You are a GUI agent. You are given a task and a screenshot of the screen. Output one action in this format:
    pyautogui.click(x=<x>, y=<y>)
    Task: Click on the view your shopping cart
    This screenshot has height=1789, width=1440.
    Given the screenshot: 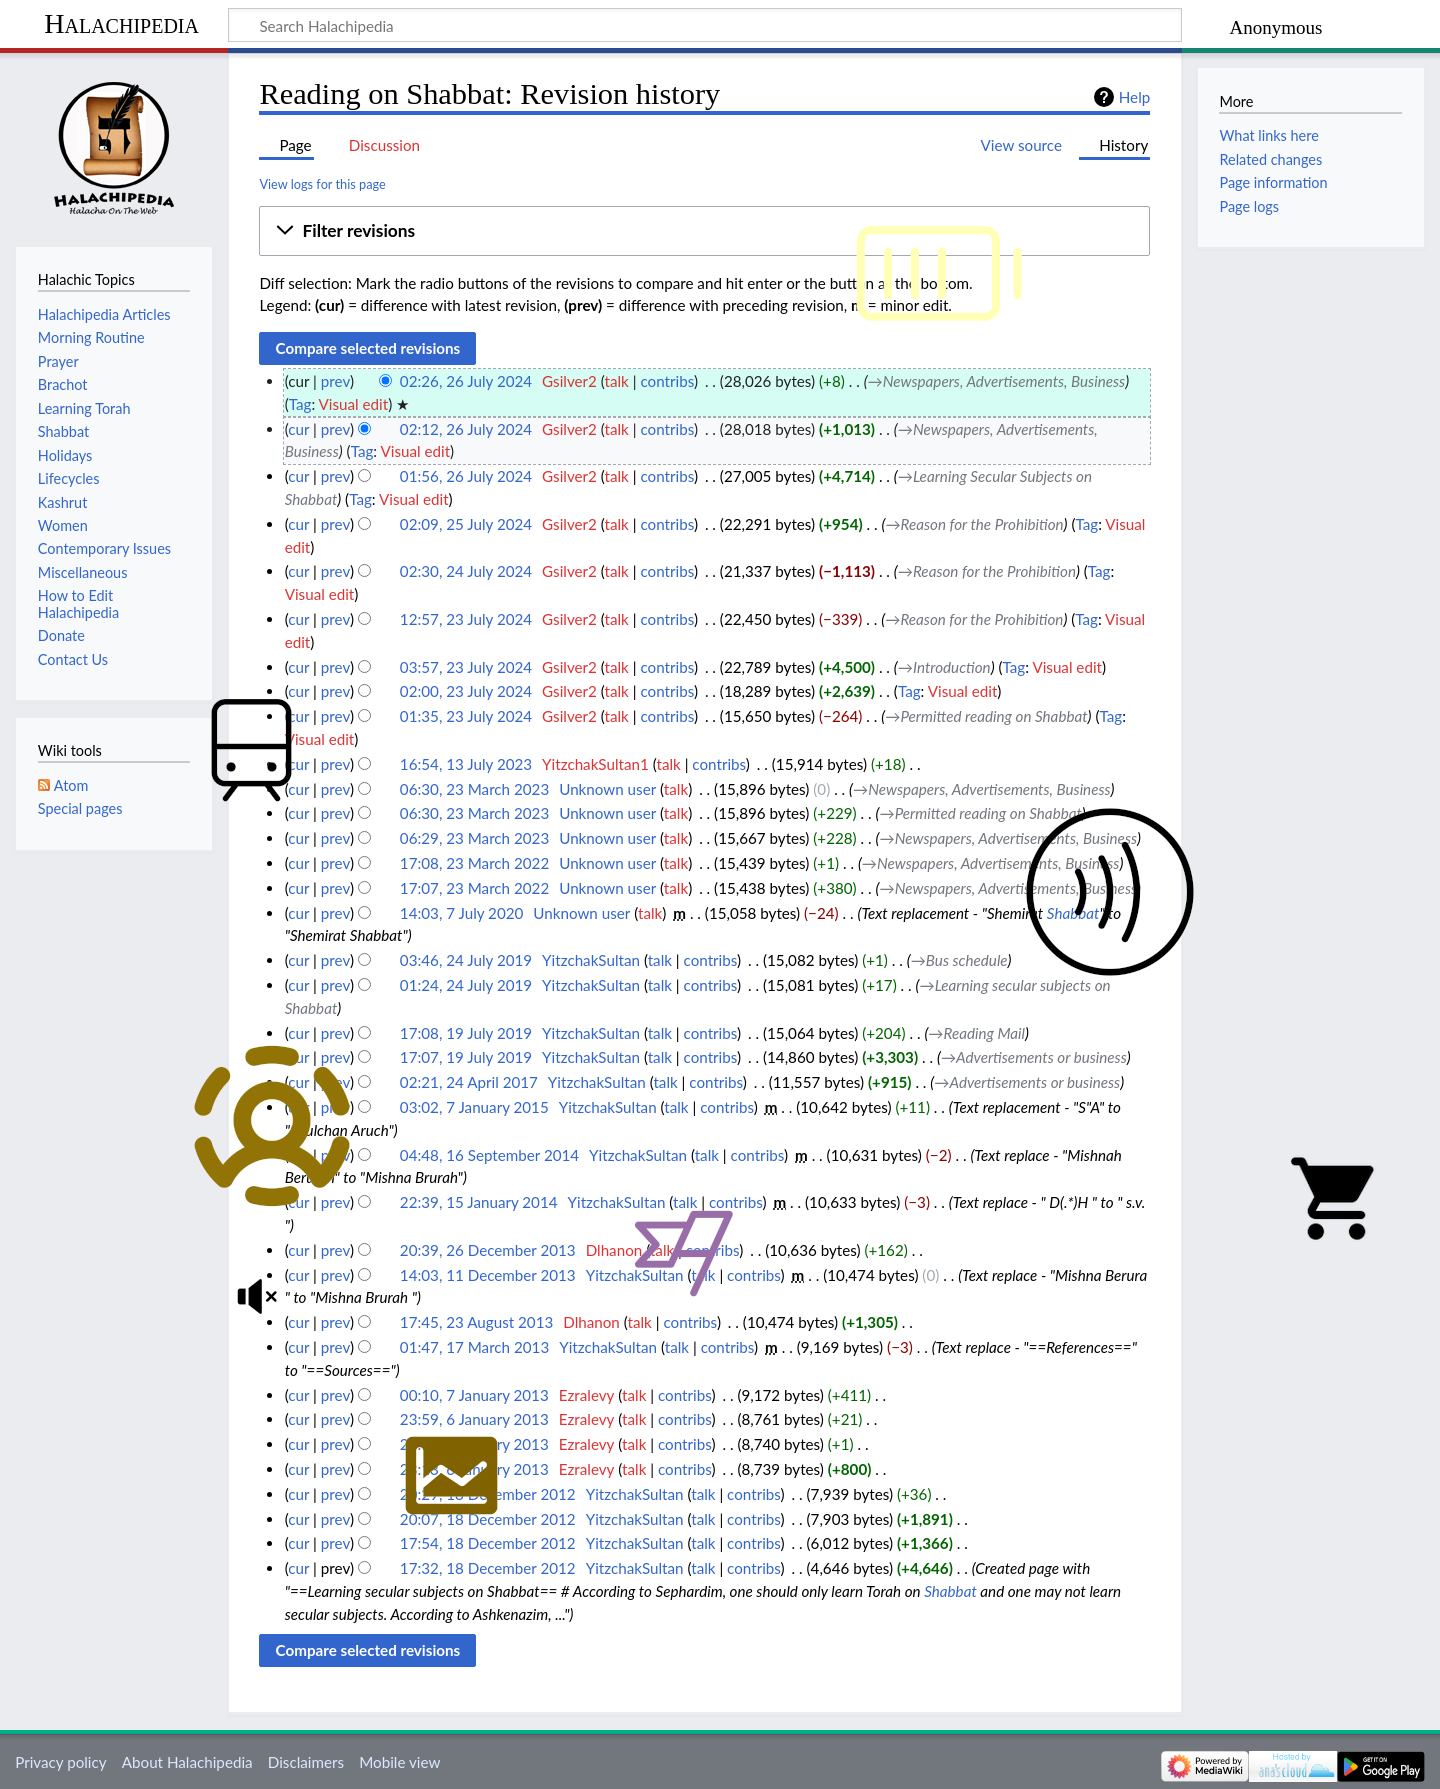 What is the action you would take?
    pyautogui.click(x=1336, y=1198)
    